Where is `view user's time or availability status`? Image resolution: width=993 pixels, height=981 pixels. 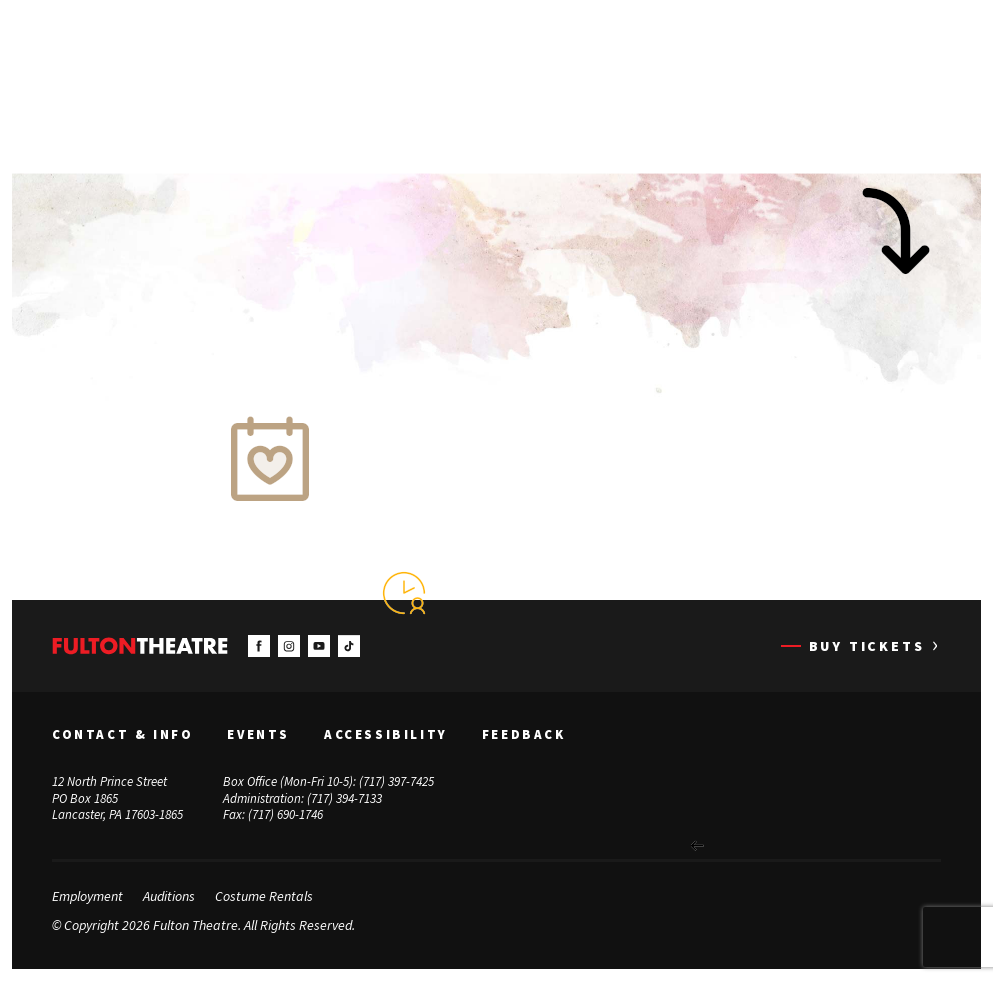
view user's time or availability status is located at coordinates (404, 593).